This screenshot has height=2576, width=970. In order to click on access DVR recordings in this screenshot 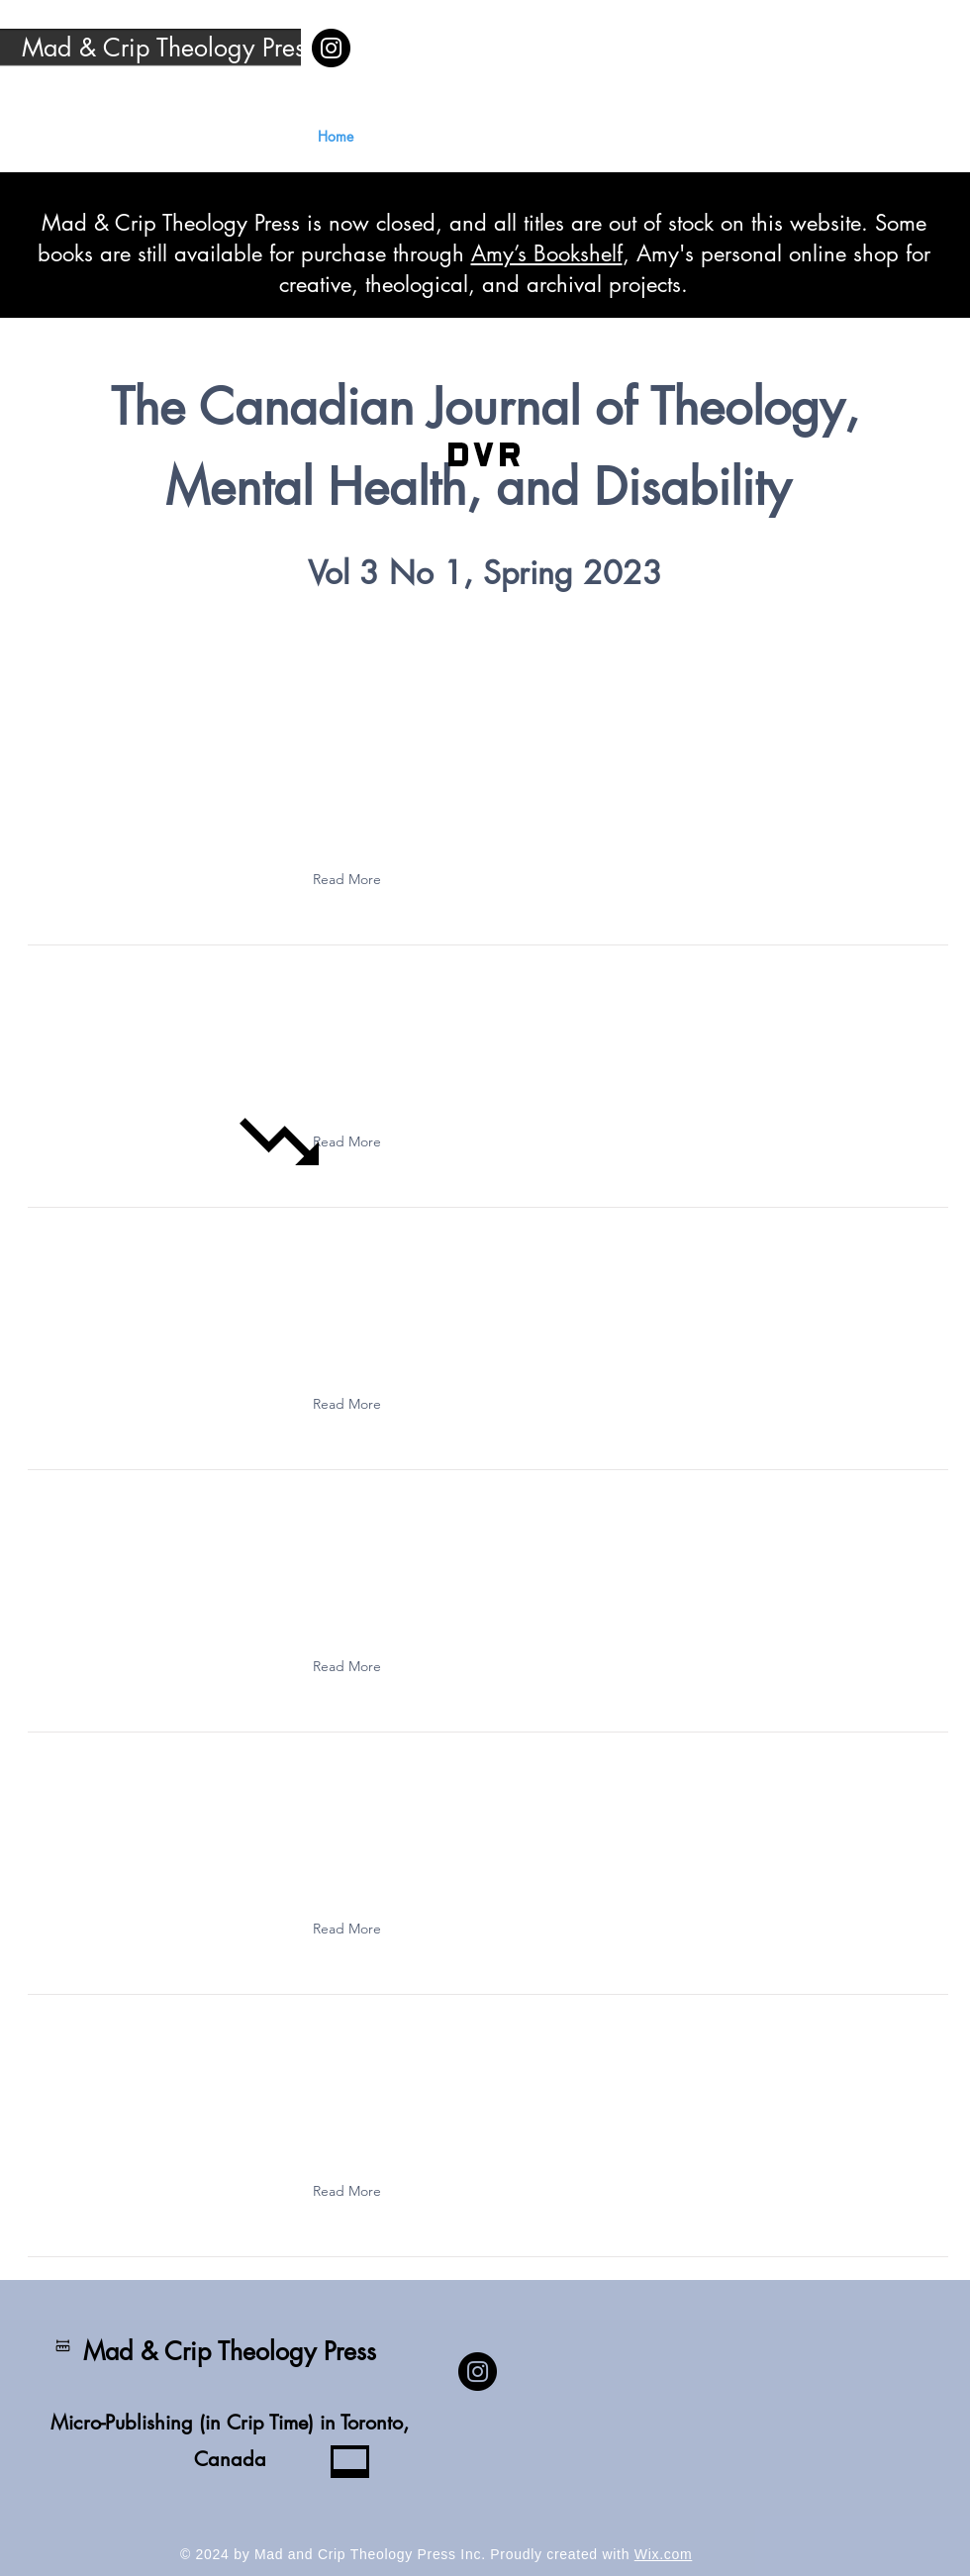, I will do `click(484, 454)`.